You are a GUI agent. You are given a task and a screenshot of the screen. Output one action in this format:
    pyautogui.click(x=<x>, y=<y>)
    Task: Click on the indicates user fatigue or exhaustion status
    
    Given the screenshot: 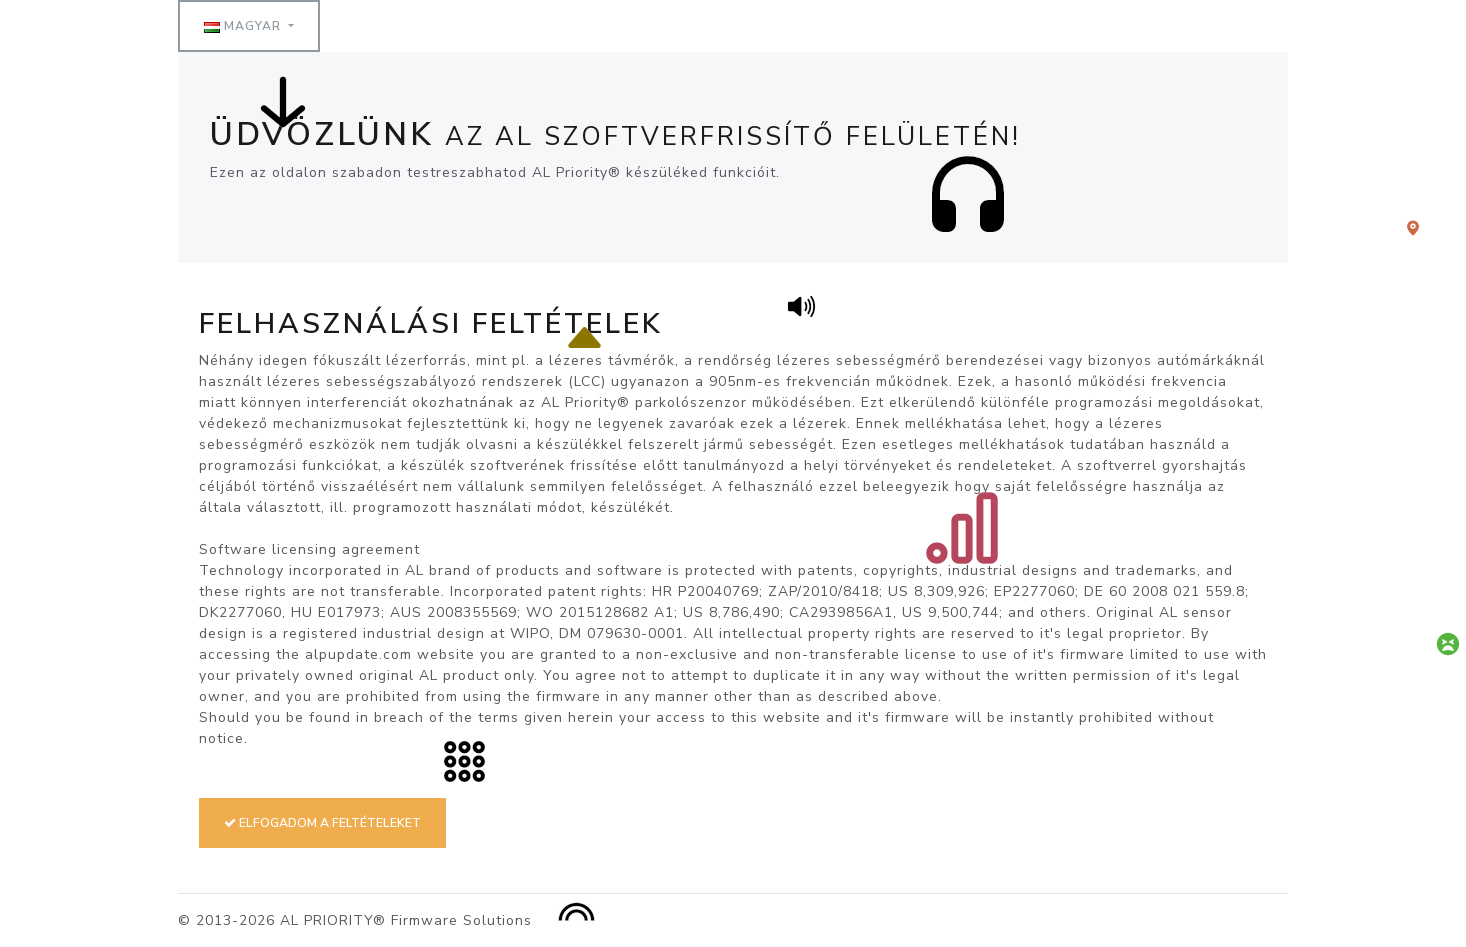 What is the action you would take?
    pyautogui.click(x=1448, y=644)
    